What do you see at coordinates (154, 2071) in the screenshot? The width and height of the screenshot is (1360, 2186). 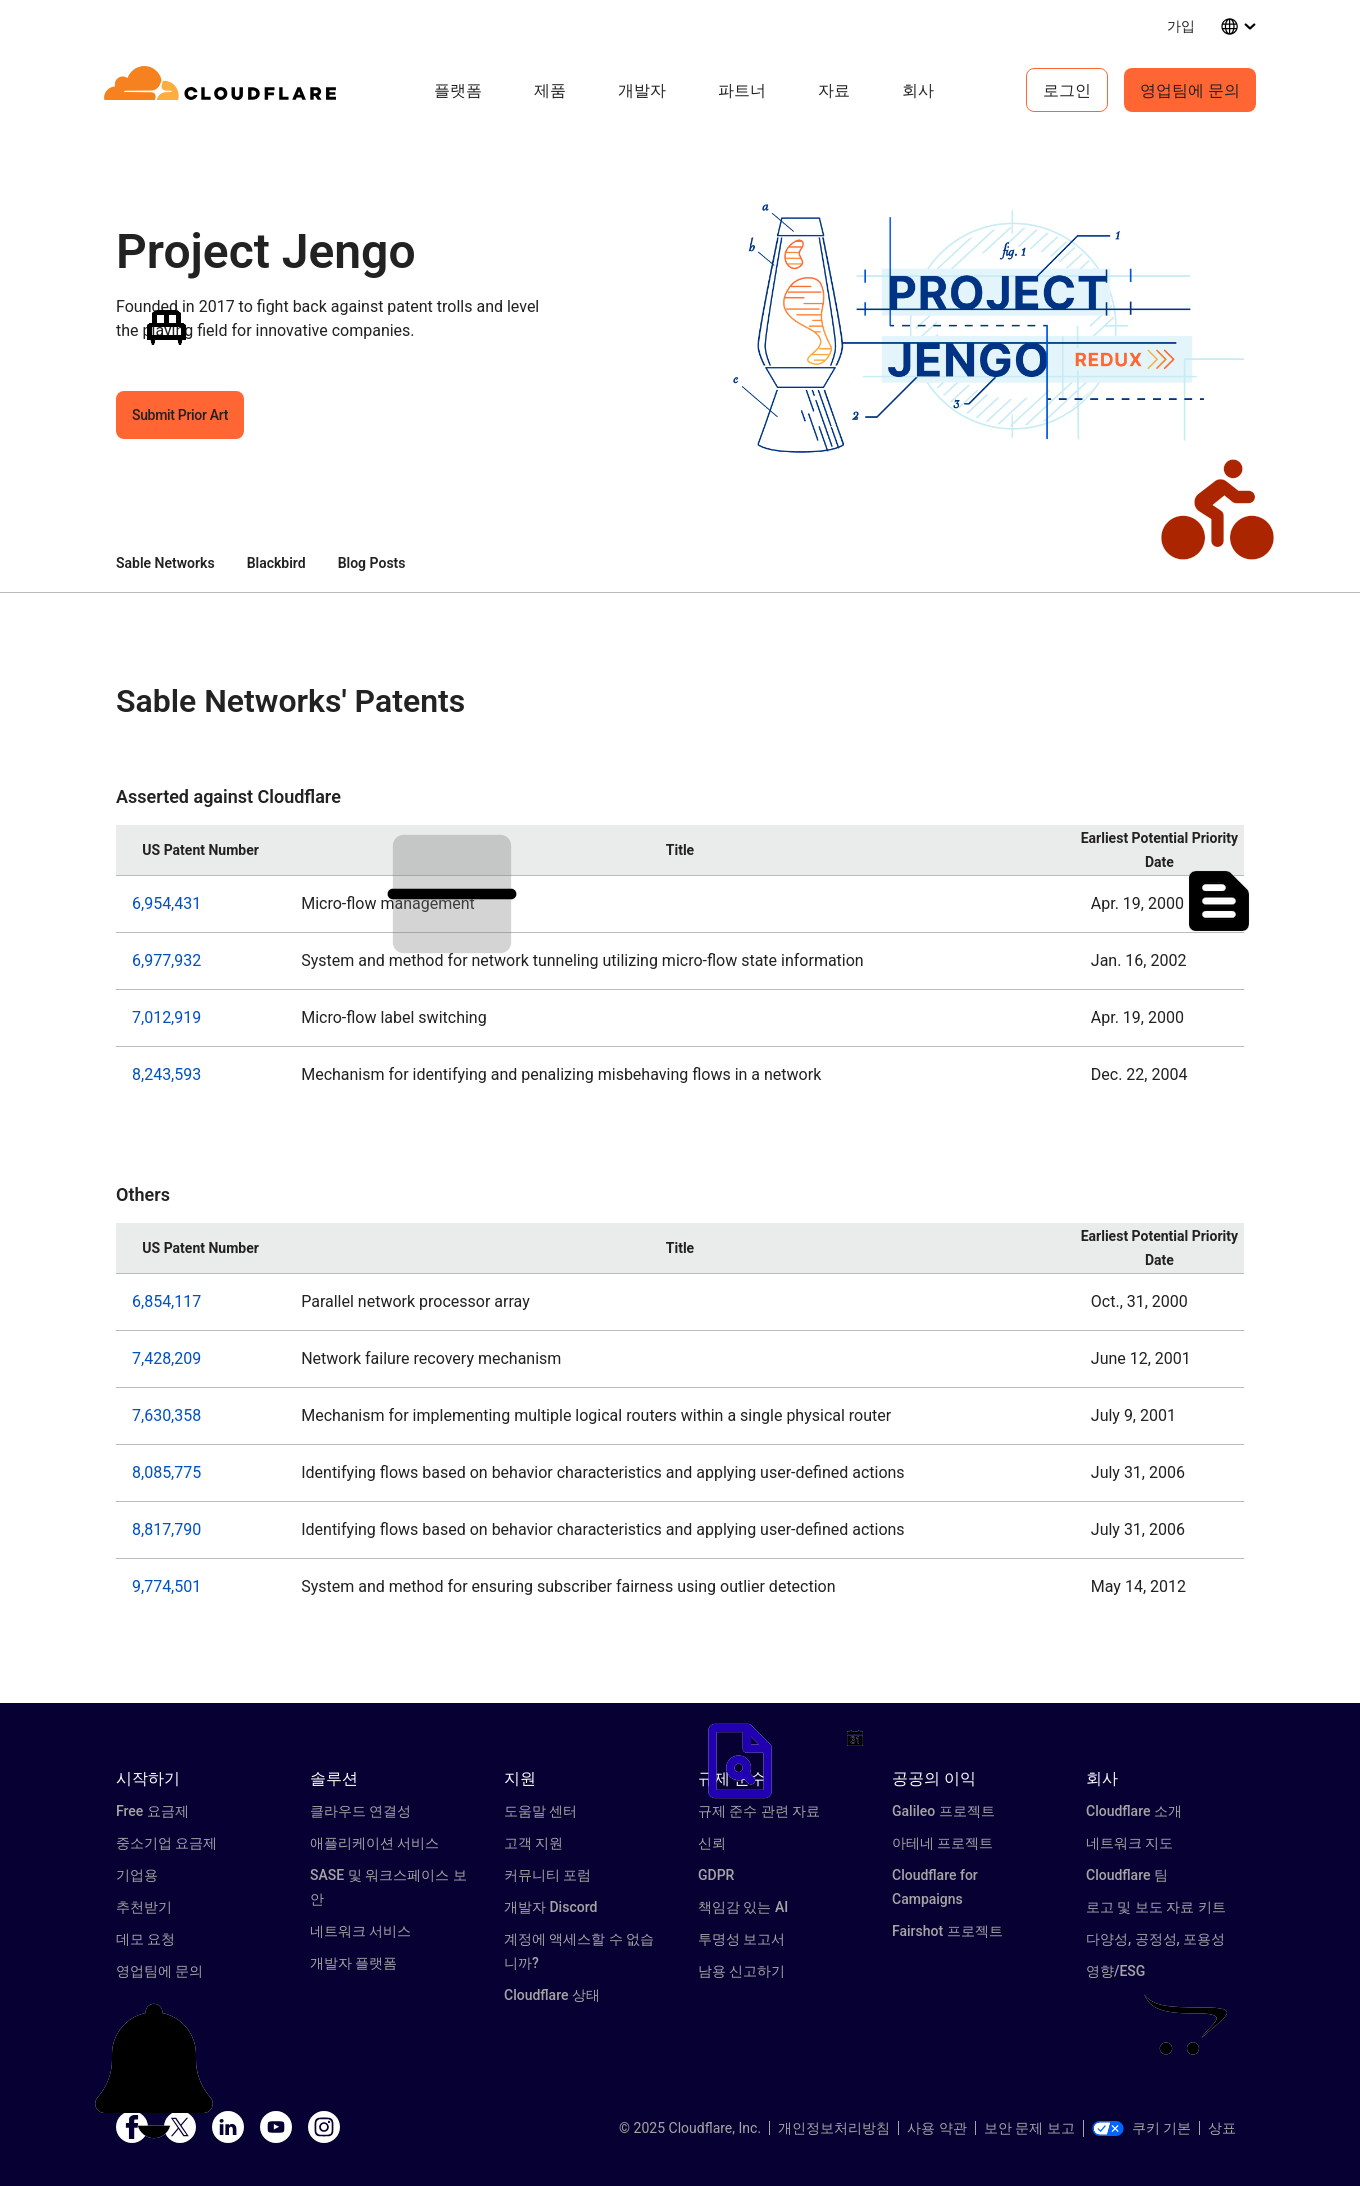 I see `view notifications` at bounding box center [154, 2071].